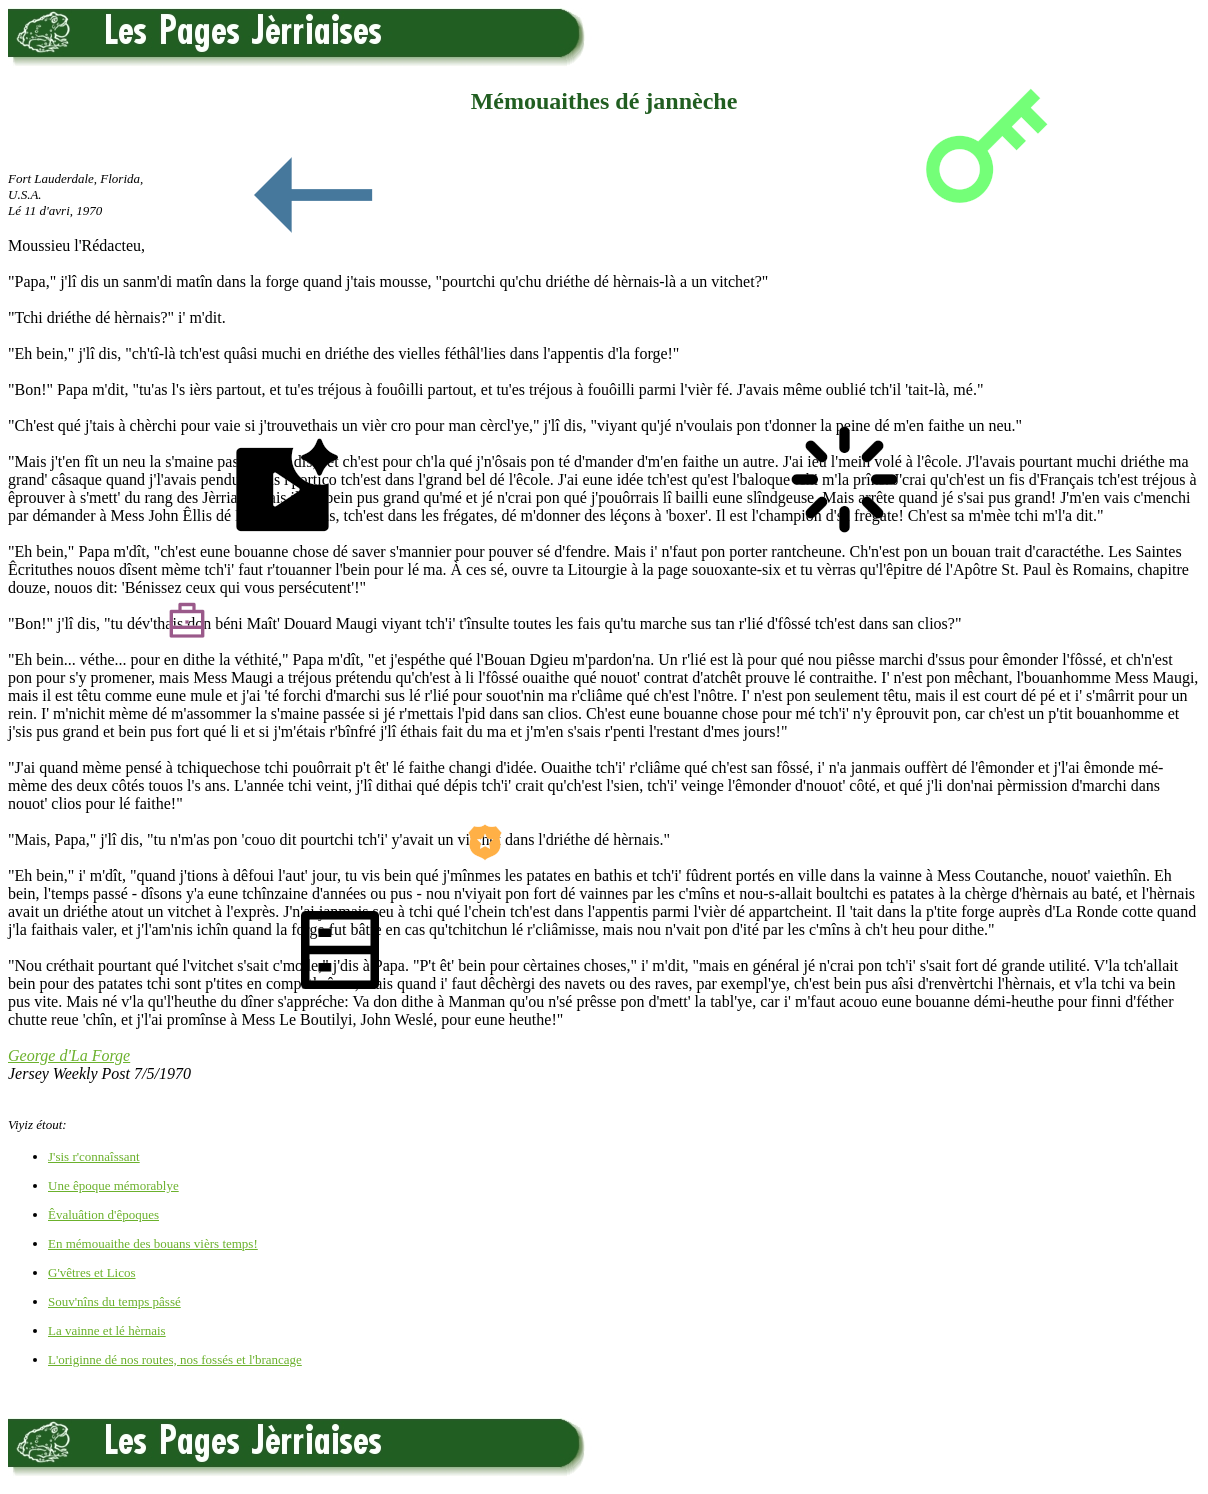  What do you see at coordinates (844, 479) in the screenshot?
I see `loading content in progress` at bounding box center [844, 479].